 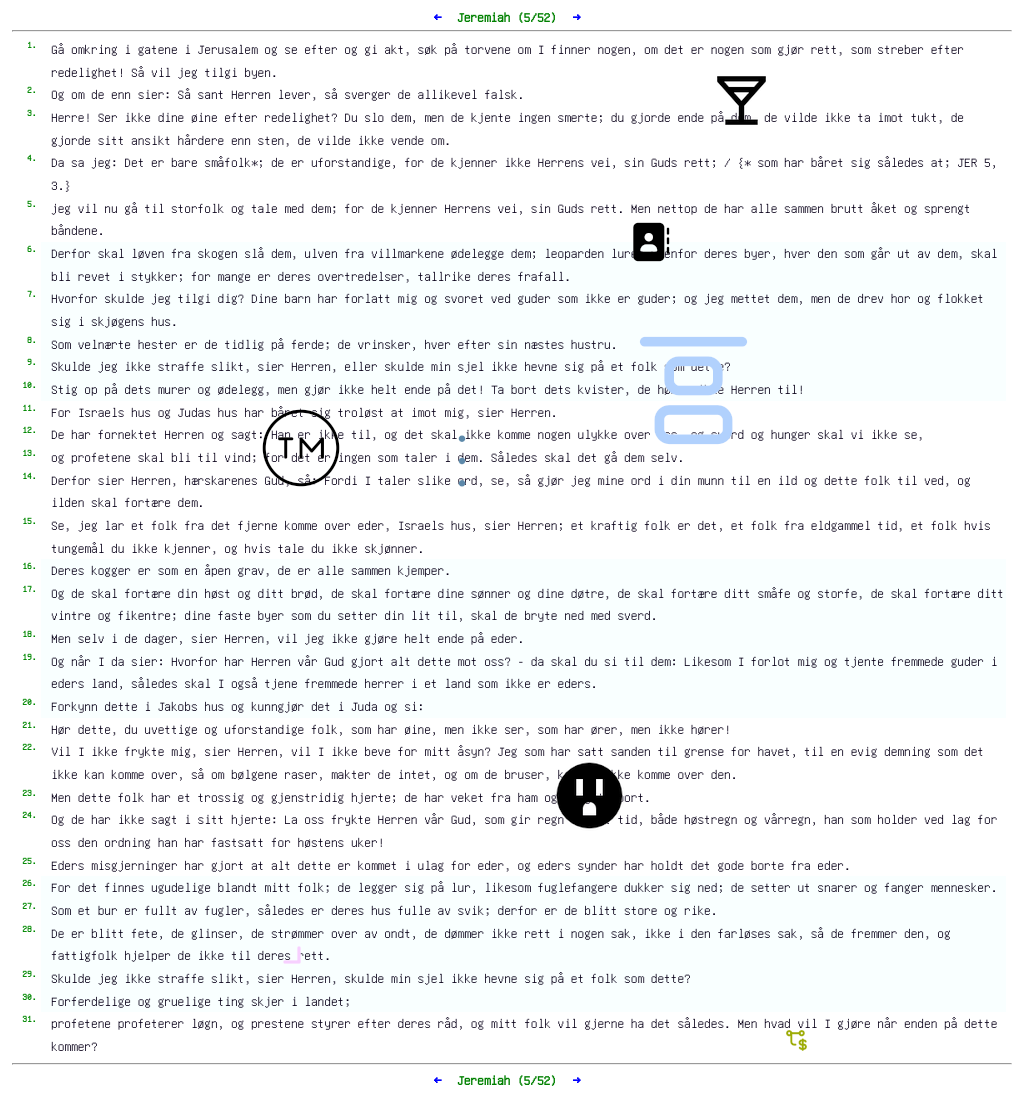 What do you see at coordinates (650, 242) in the screenshot?
I see `open your contacts list` at bounding box center [650, 242].